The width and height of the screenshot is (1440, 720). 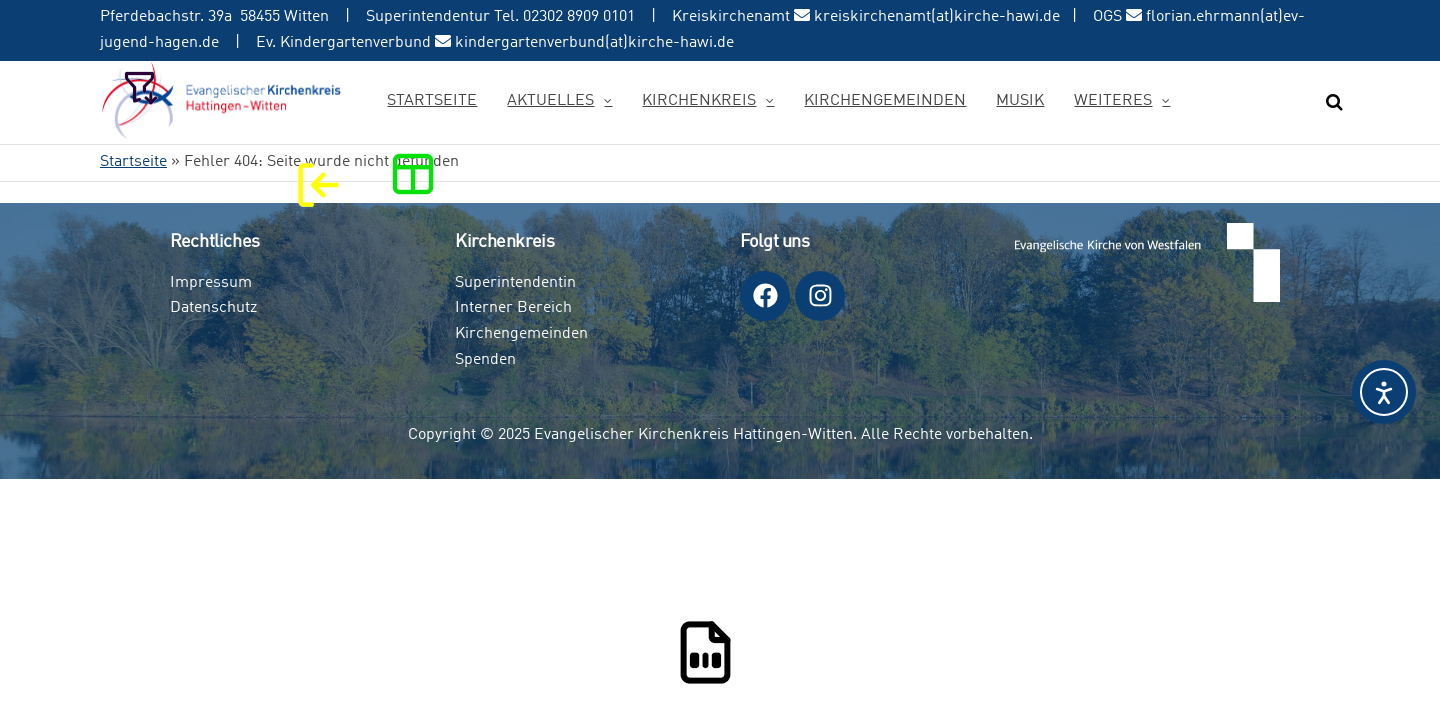 What do you see at coordinates (139, 86) in the screenshot?
I see `sort filtered results in descending order` at bounding box center [139, 86].